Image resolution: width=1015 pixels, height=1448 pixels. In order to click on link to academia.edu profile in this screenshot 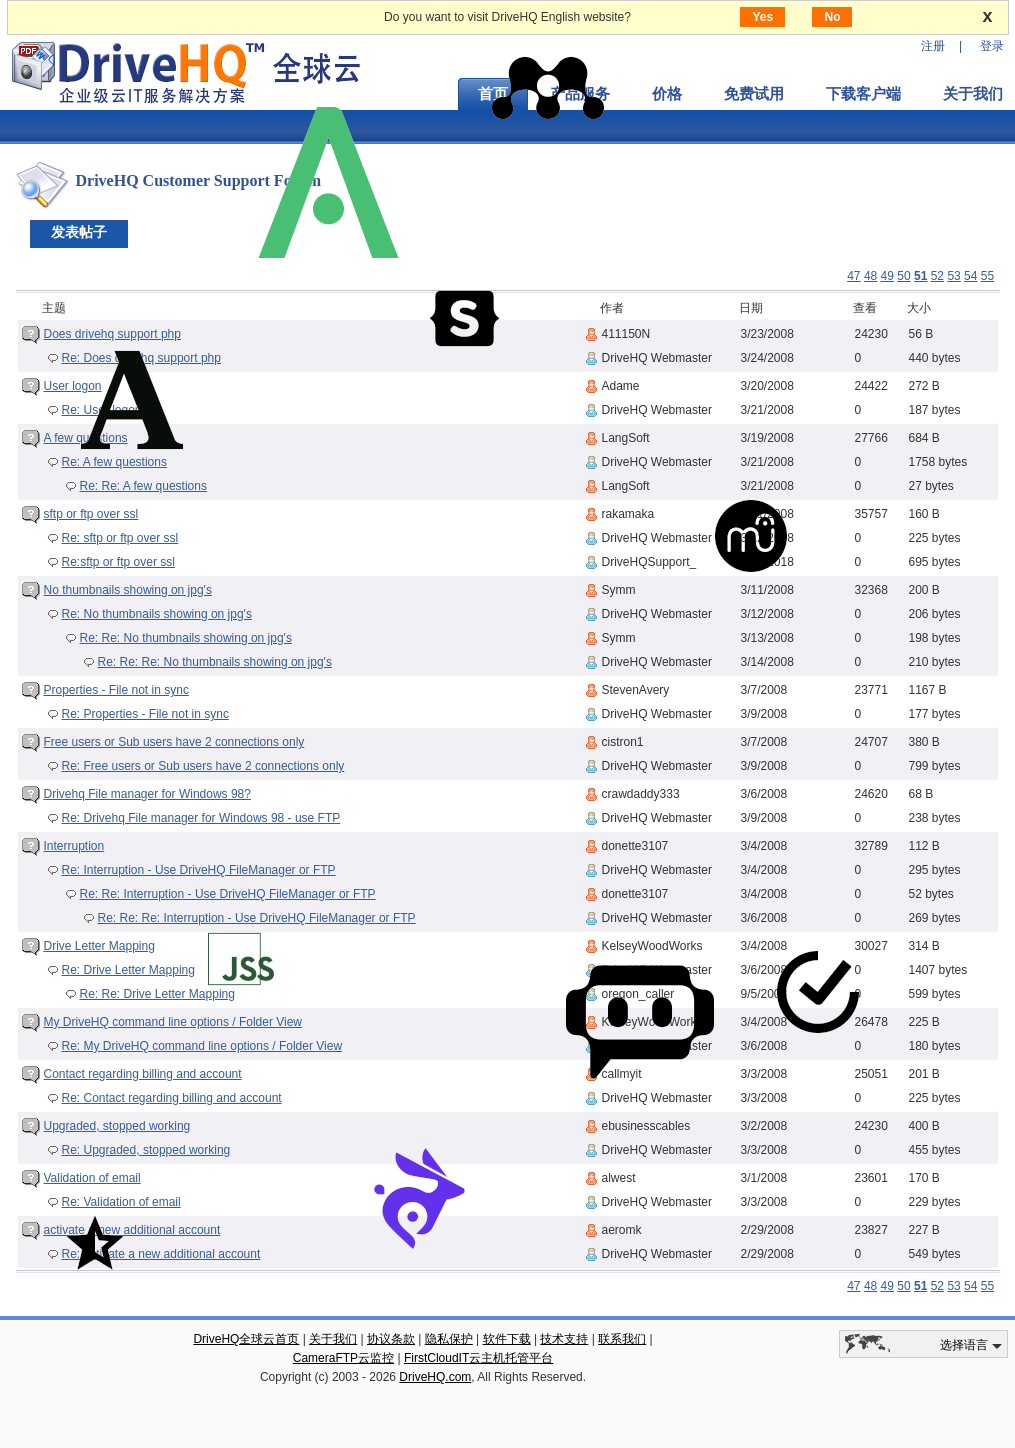, I will do `click(132, 400)`.